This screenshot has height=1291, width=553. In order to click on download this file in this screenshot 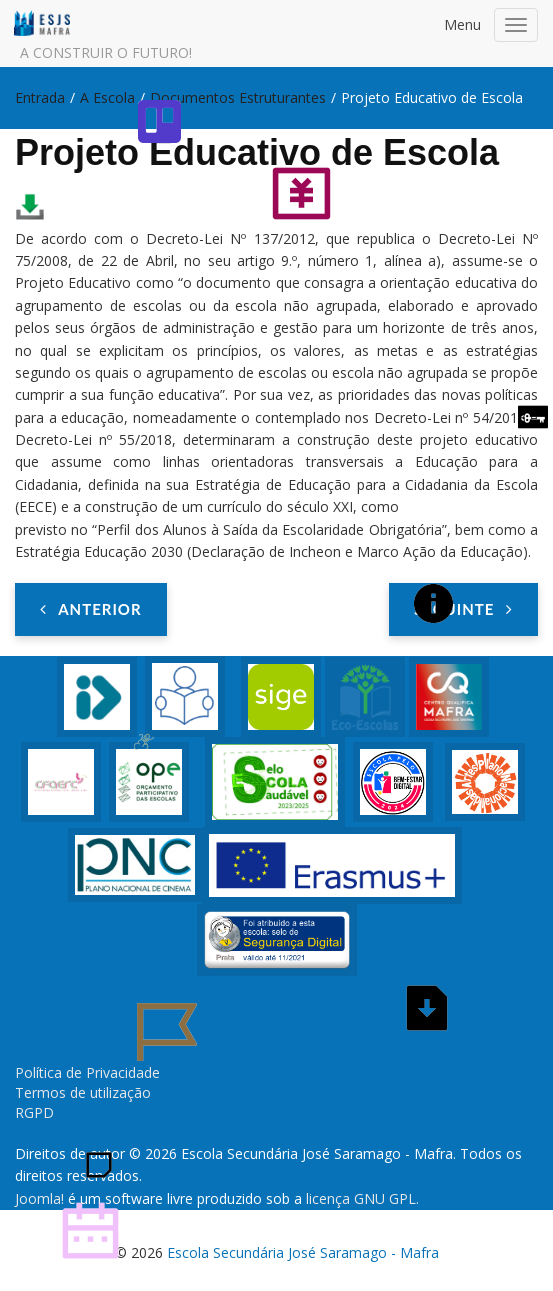, I will do `click(427, 1008)`.